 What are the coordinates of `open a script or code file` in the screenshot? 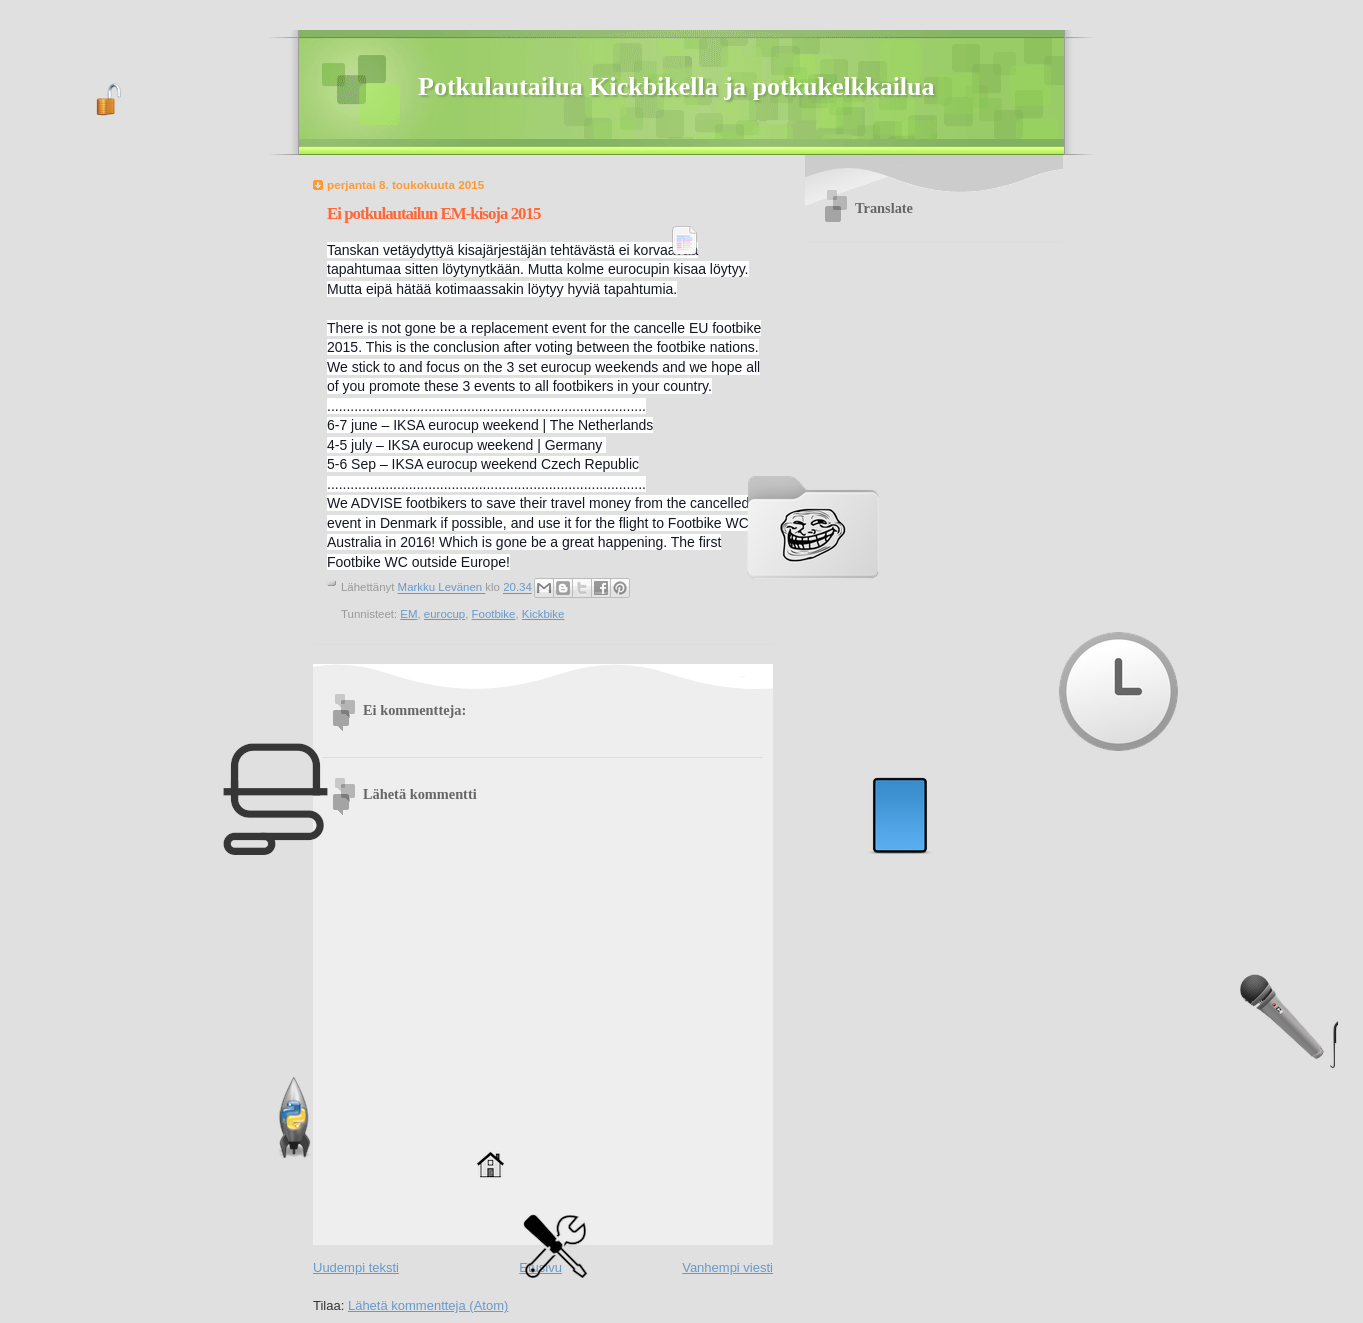 It's located at (684, 240).